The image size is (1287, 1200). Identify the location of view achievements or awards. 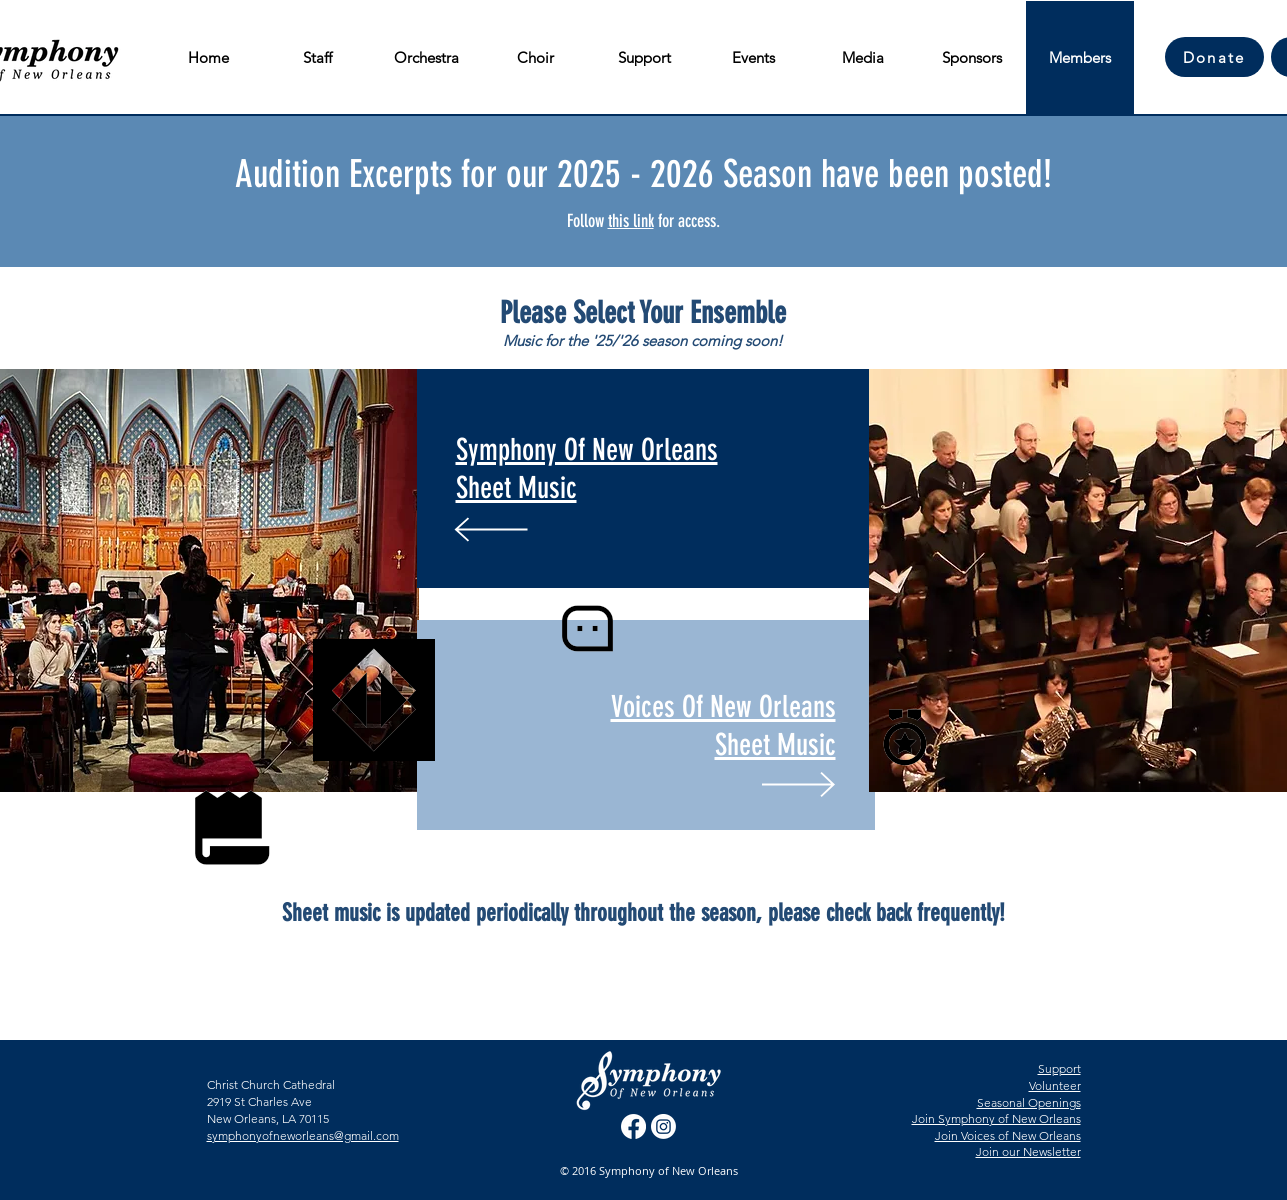
(905, 736).